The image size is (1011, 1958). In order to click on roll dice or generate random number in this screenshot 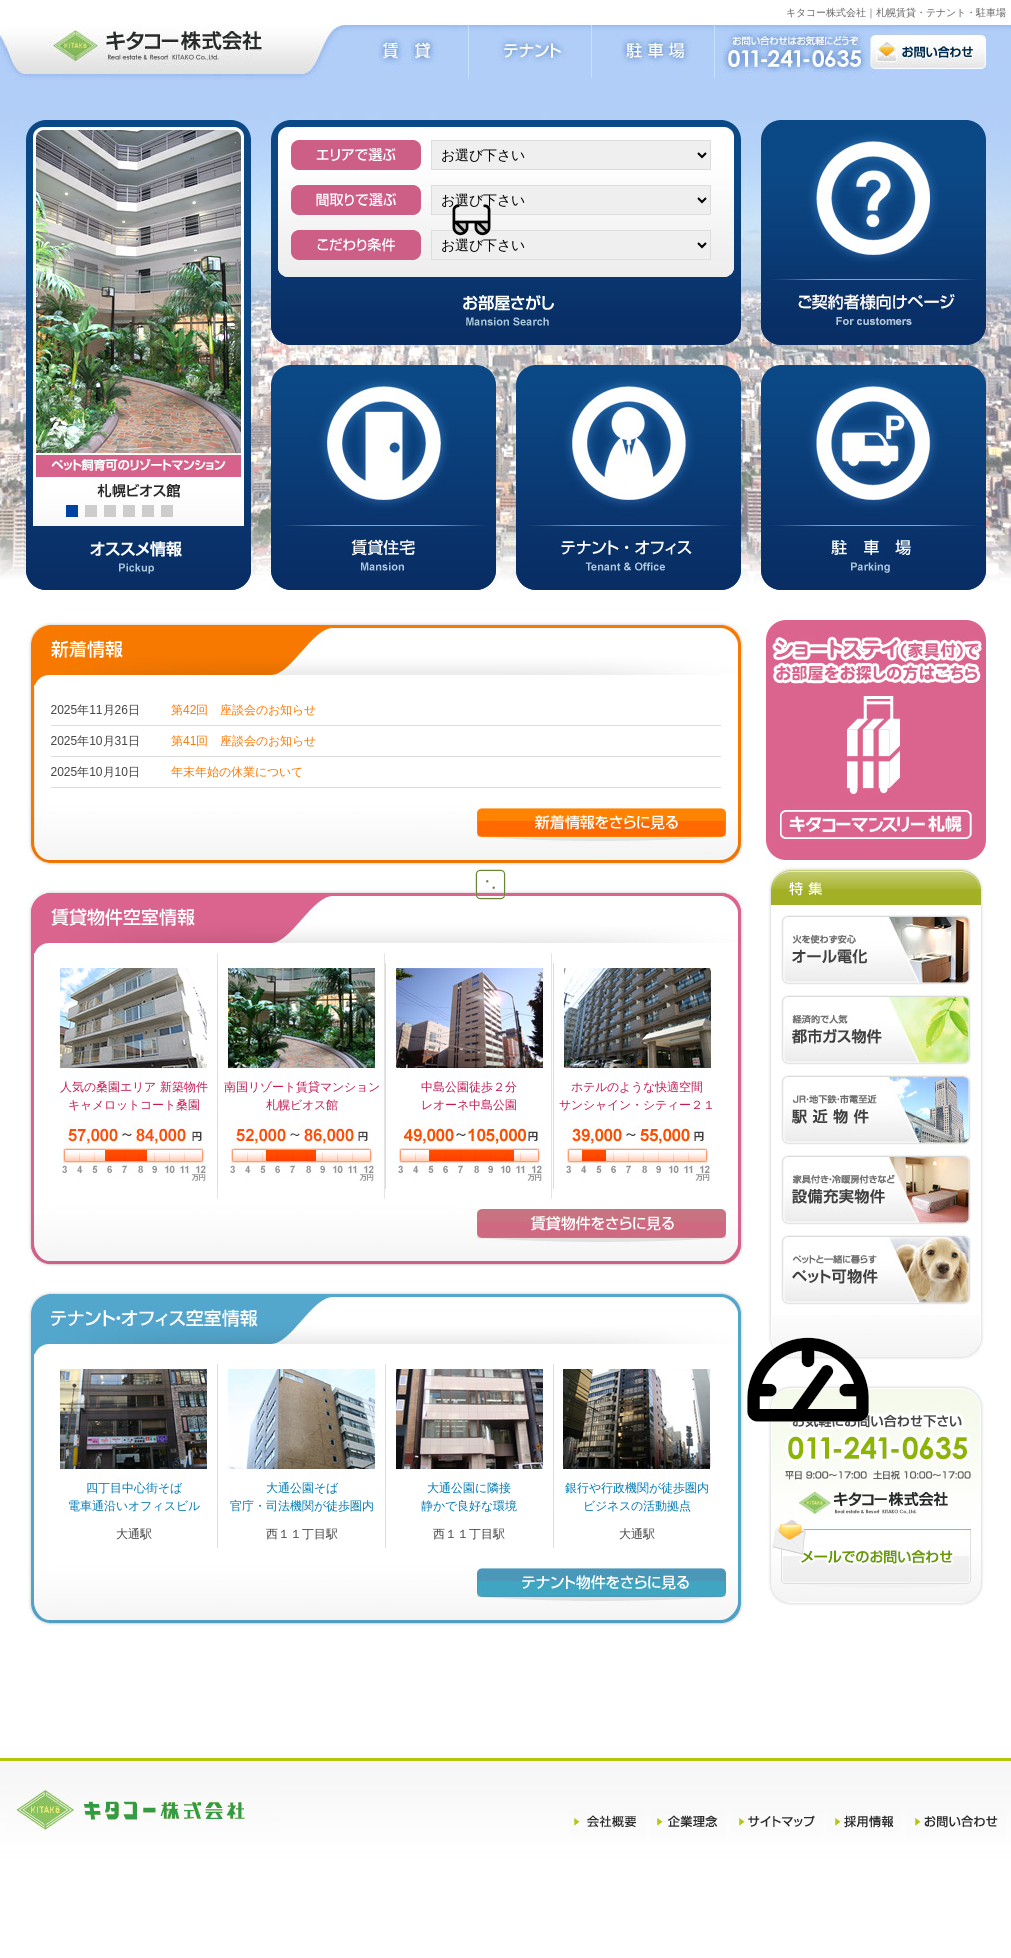, I will do `click(490, 884)`.